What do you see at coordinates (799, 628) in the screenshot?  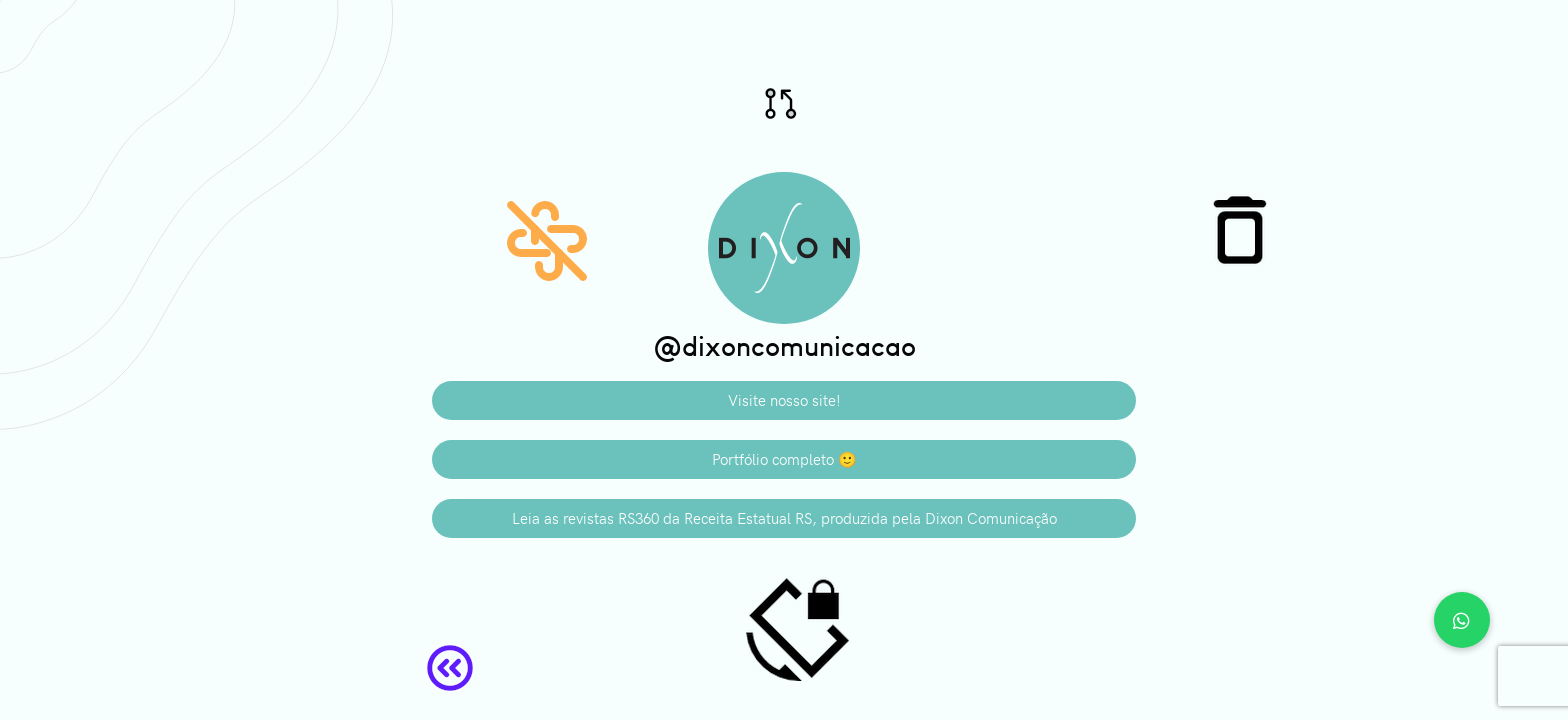 I see `lock screen rotation to current orientation` at bounding box center [799, 628].